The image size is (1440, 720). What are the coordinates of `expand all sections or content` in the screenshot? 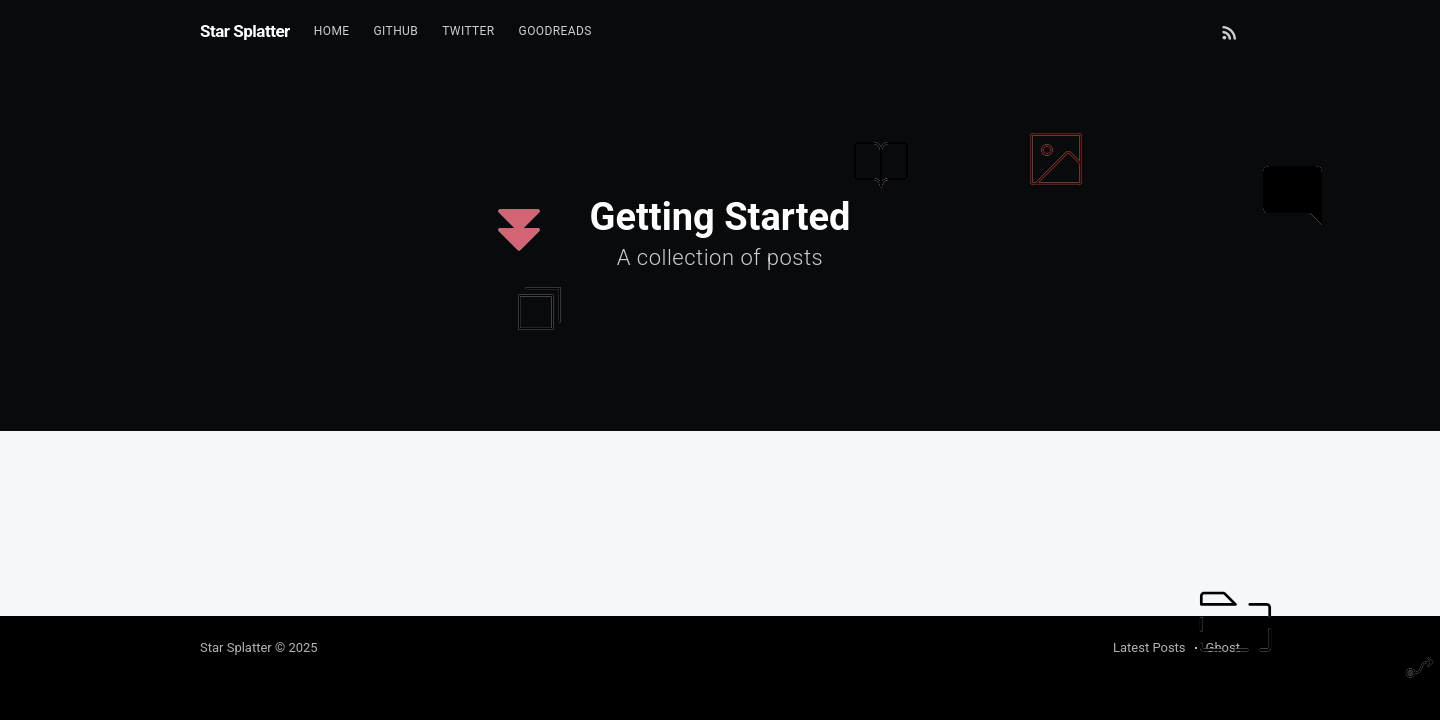 It's located at (519, 228).